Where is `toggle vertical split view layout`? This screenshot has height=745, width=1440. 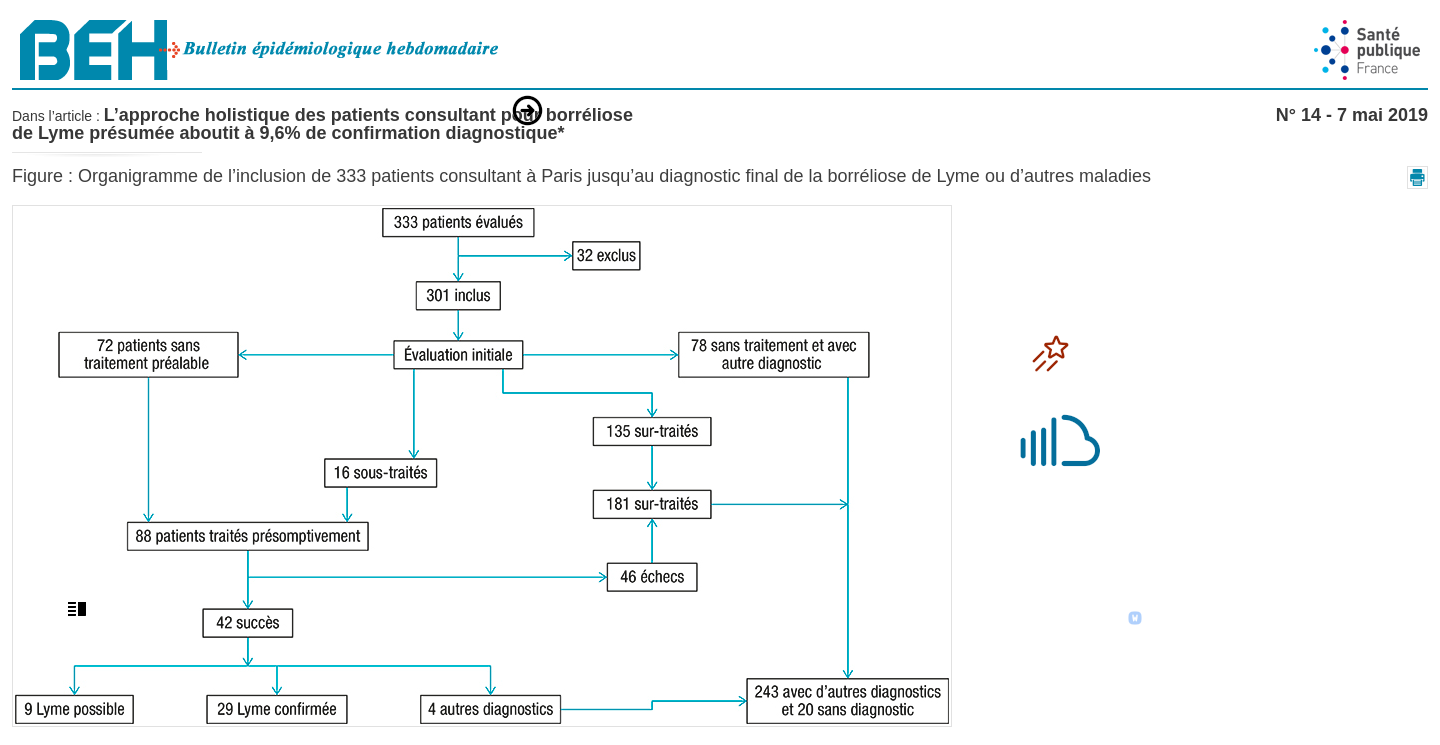 toggle vertical split view layout is located at coordinates (77, 609).